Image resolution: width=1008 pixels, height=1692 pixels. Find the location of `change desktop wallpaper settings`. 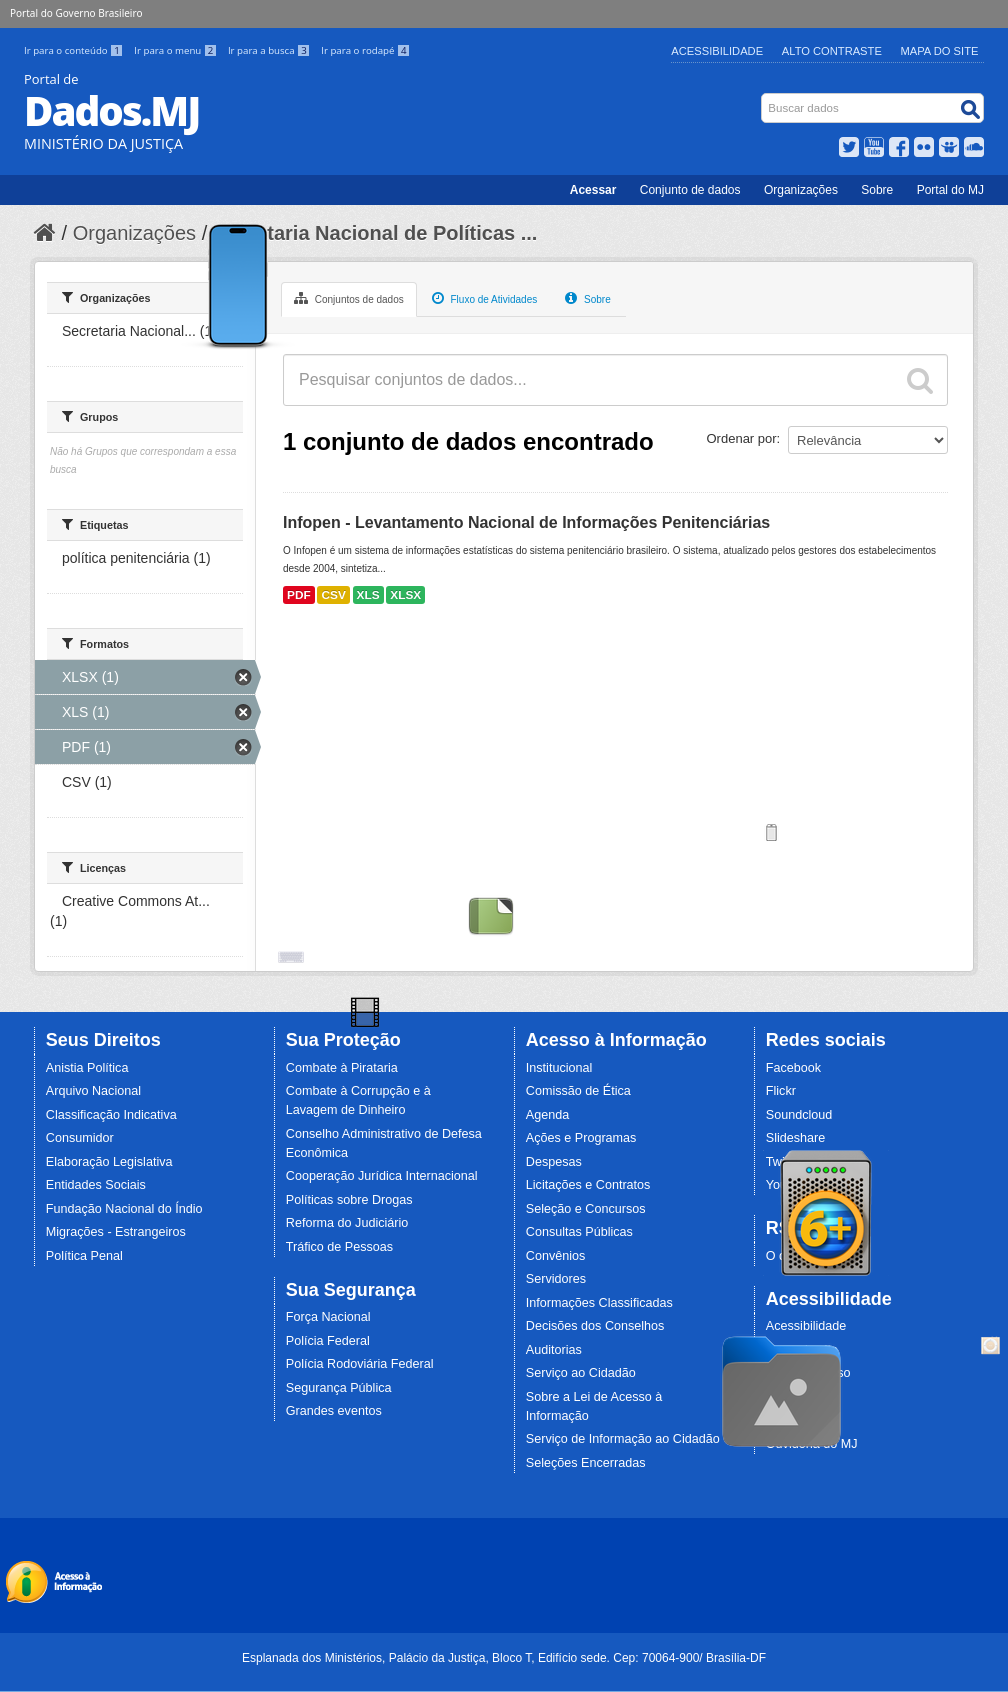

change desktop wallpaper settings is located at coordinates (491, 916).